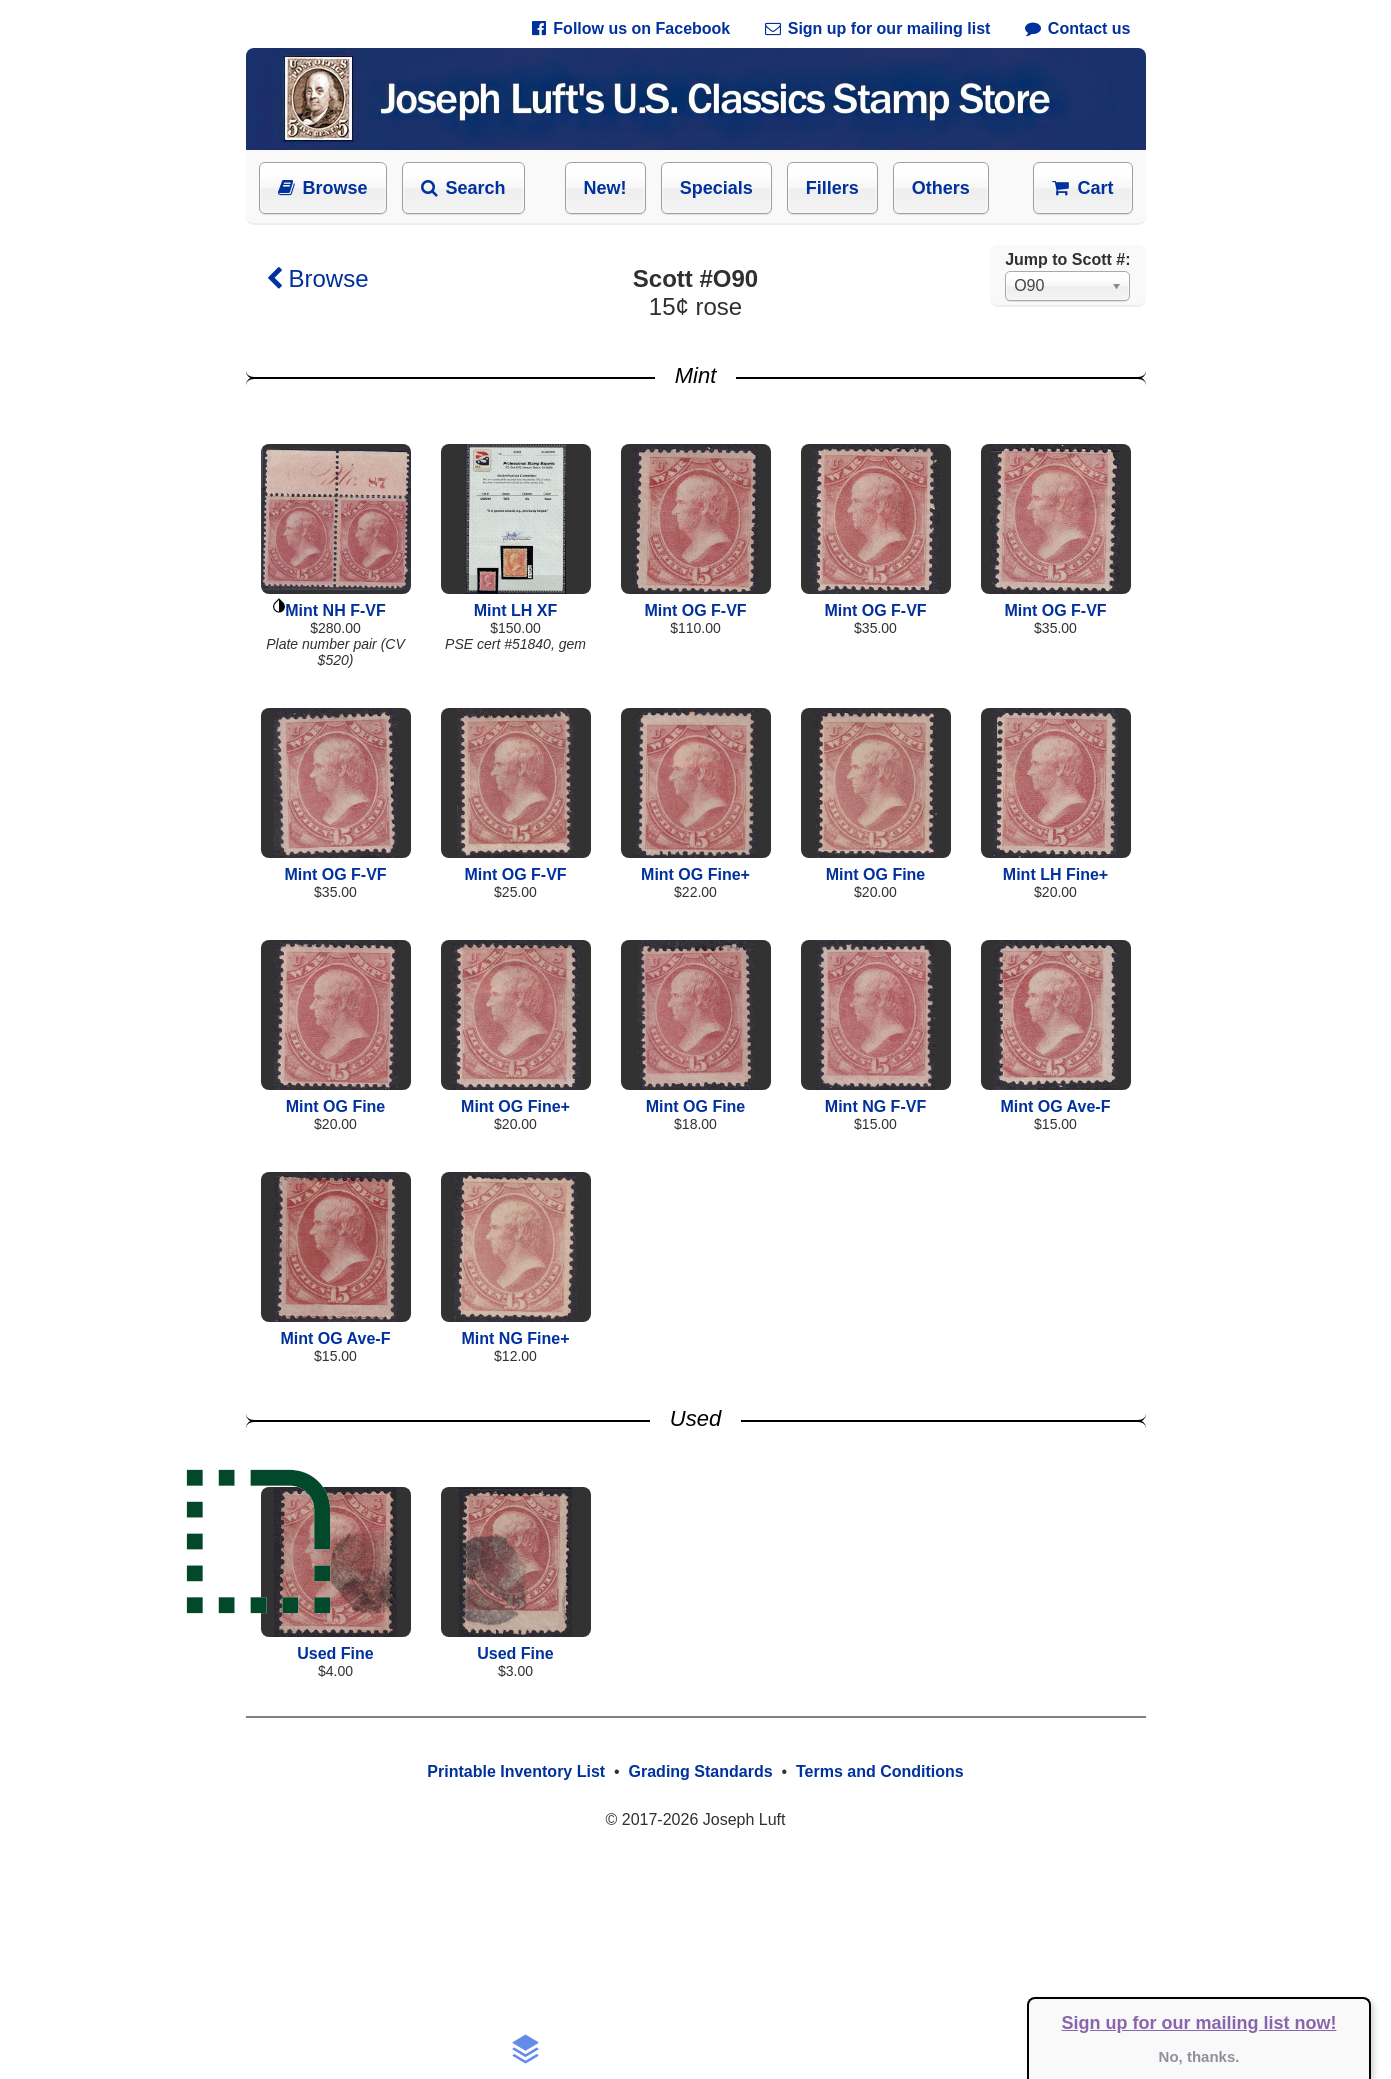 The width and height of the screenshot is (1391, 2079). I want to click on apply rounded corners to a selected element, so click(258, 1541).